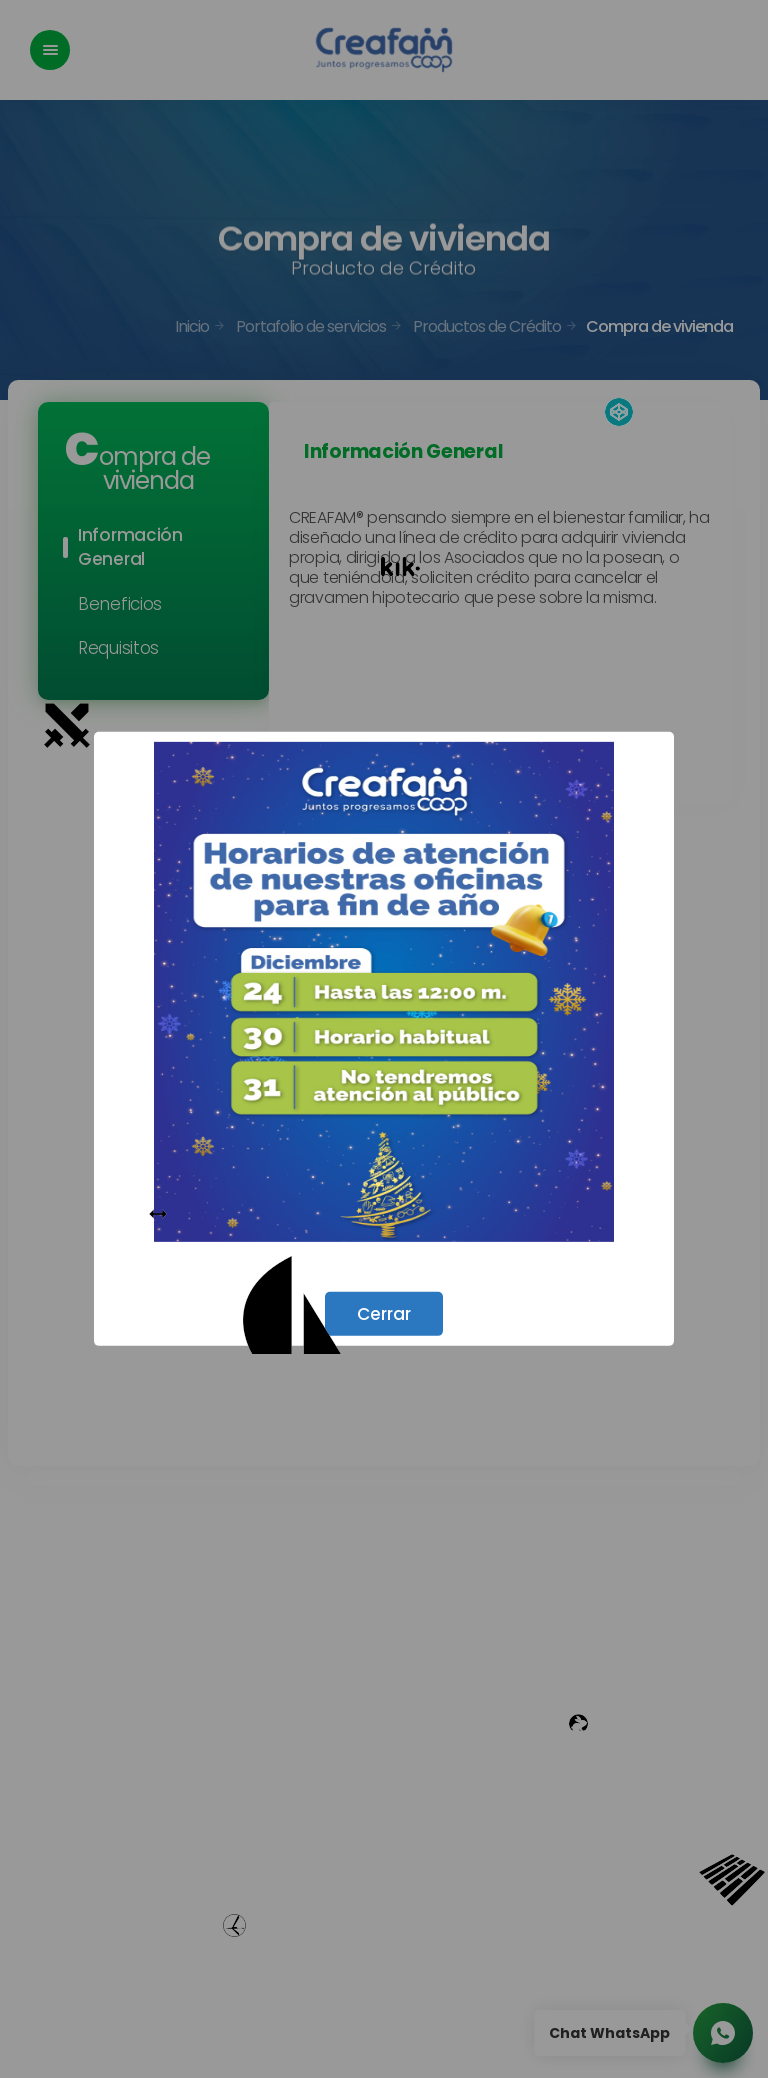 The height and width of the screenshot is (2078, 768). Describe the element at coordinates (400, 566) in the screenshot. I see `open kik messenger app` at that location.